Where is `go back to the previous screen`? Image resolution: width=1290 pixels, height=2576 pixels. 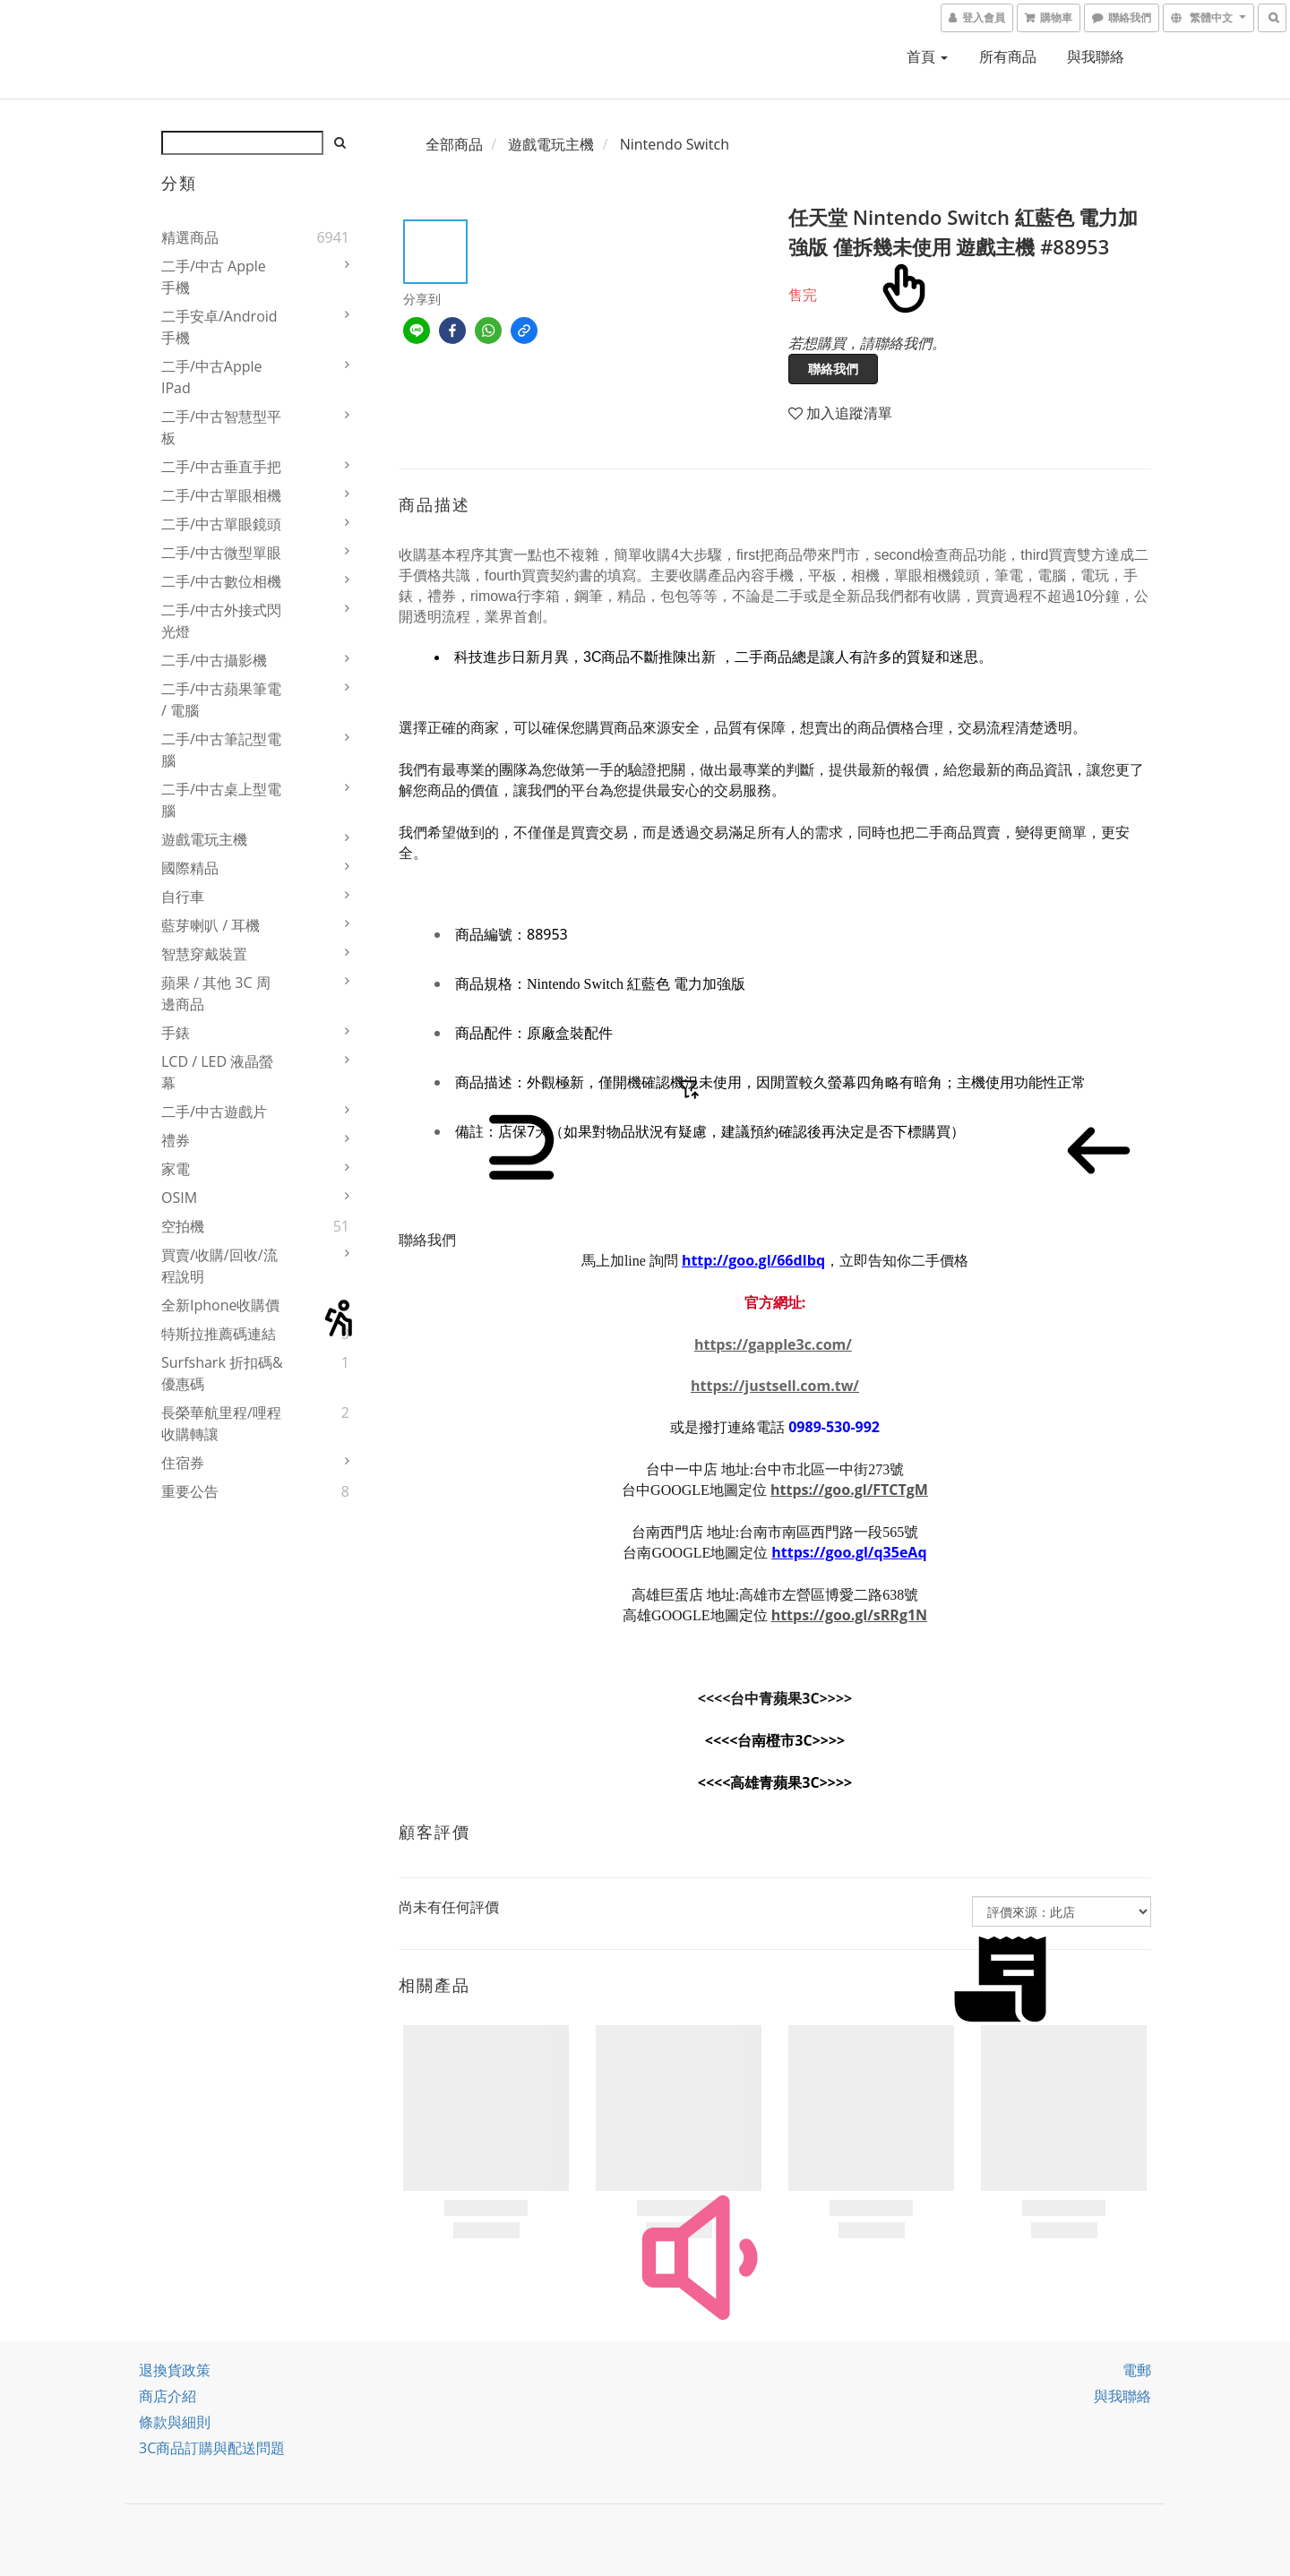
go back to the previous screen is located at coordinates (1098, 1150).